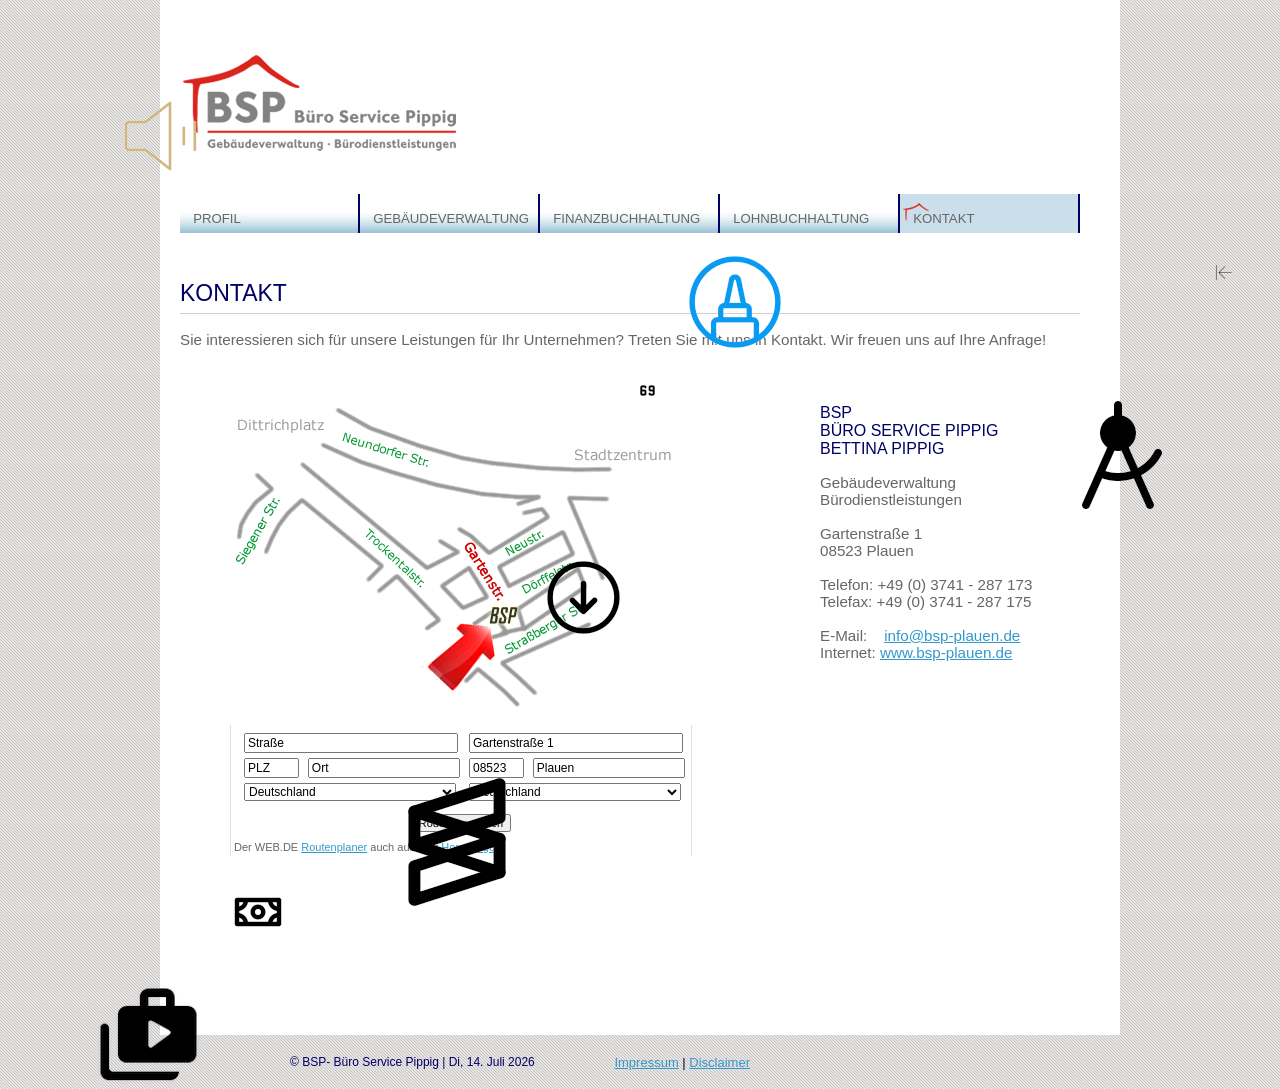 The image size is (1280, 1089). Describe the element at coordinates (1118, 457) in the screenshot. I see `access drawing or measurement tools` at that location.